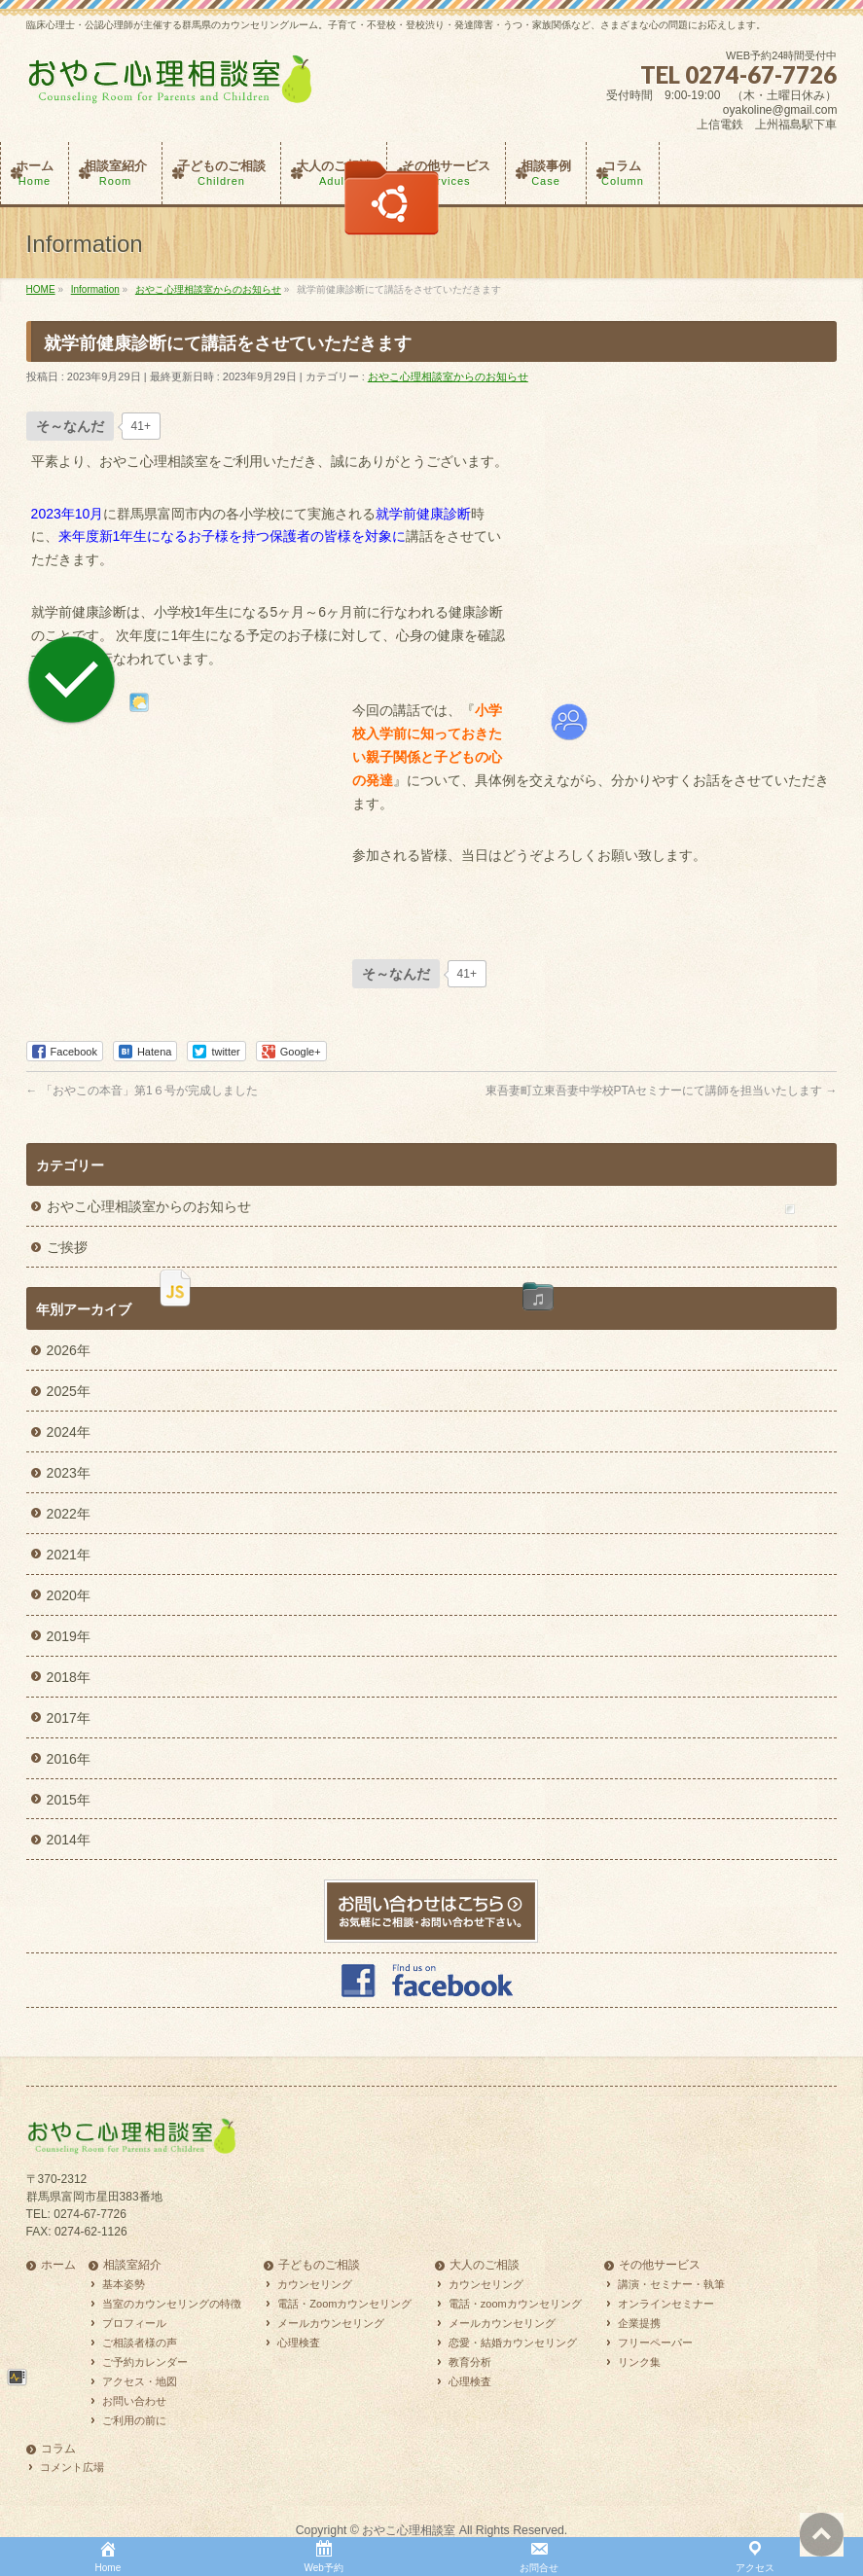 The height and width of the screenshot is (2576, 863). What do you see at coordinates (391, 200) in the screenshot?
I see `open ubuntu system folder` at bounding box center [391, 200].